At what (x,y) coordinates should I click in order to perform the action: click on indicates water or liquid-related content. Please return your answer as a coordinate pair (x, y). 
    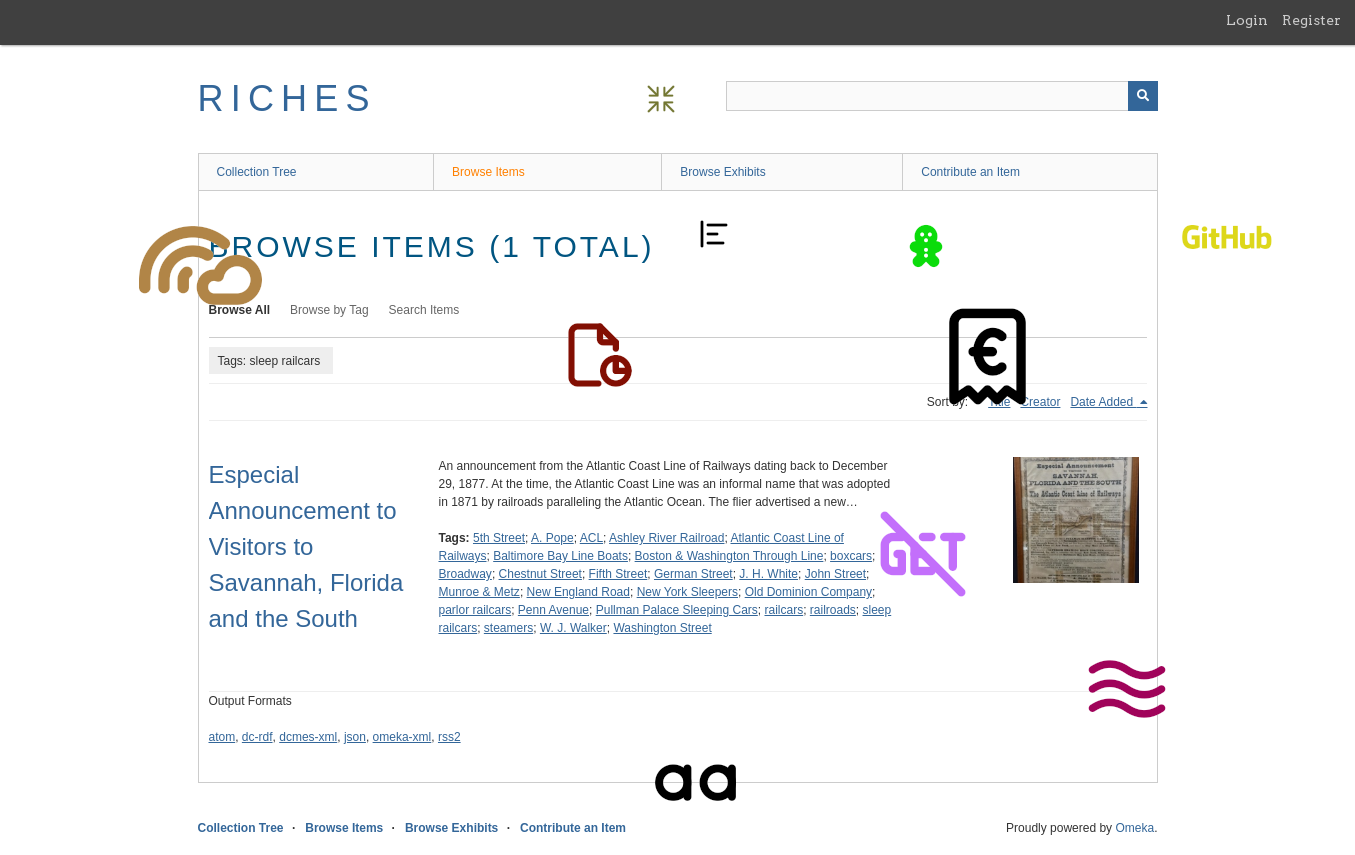
    Looking at the image, I should click on (1127, 689).